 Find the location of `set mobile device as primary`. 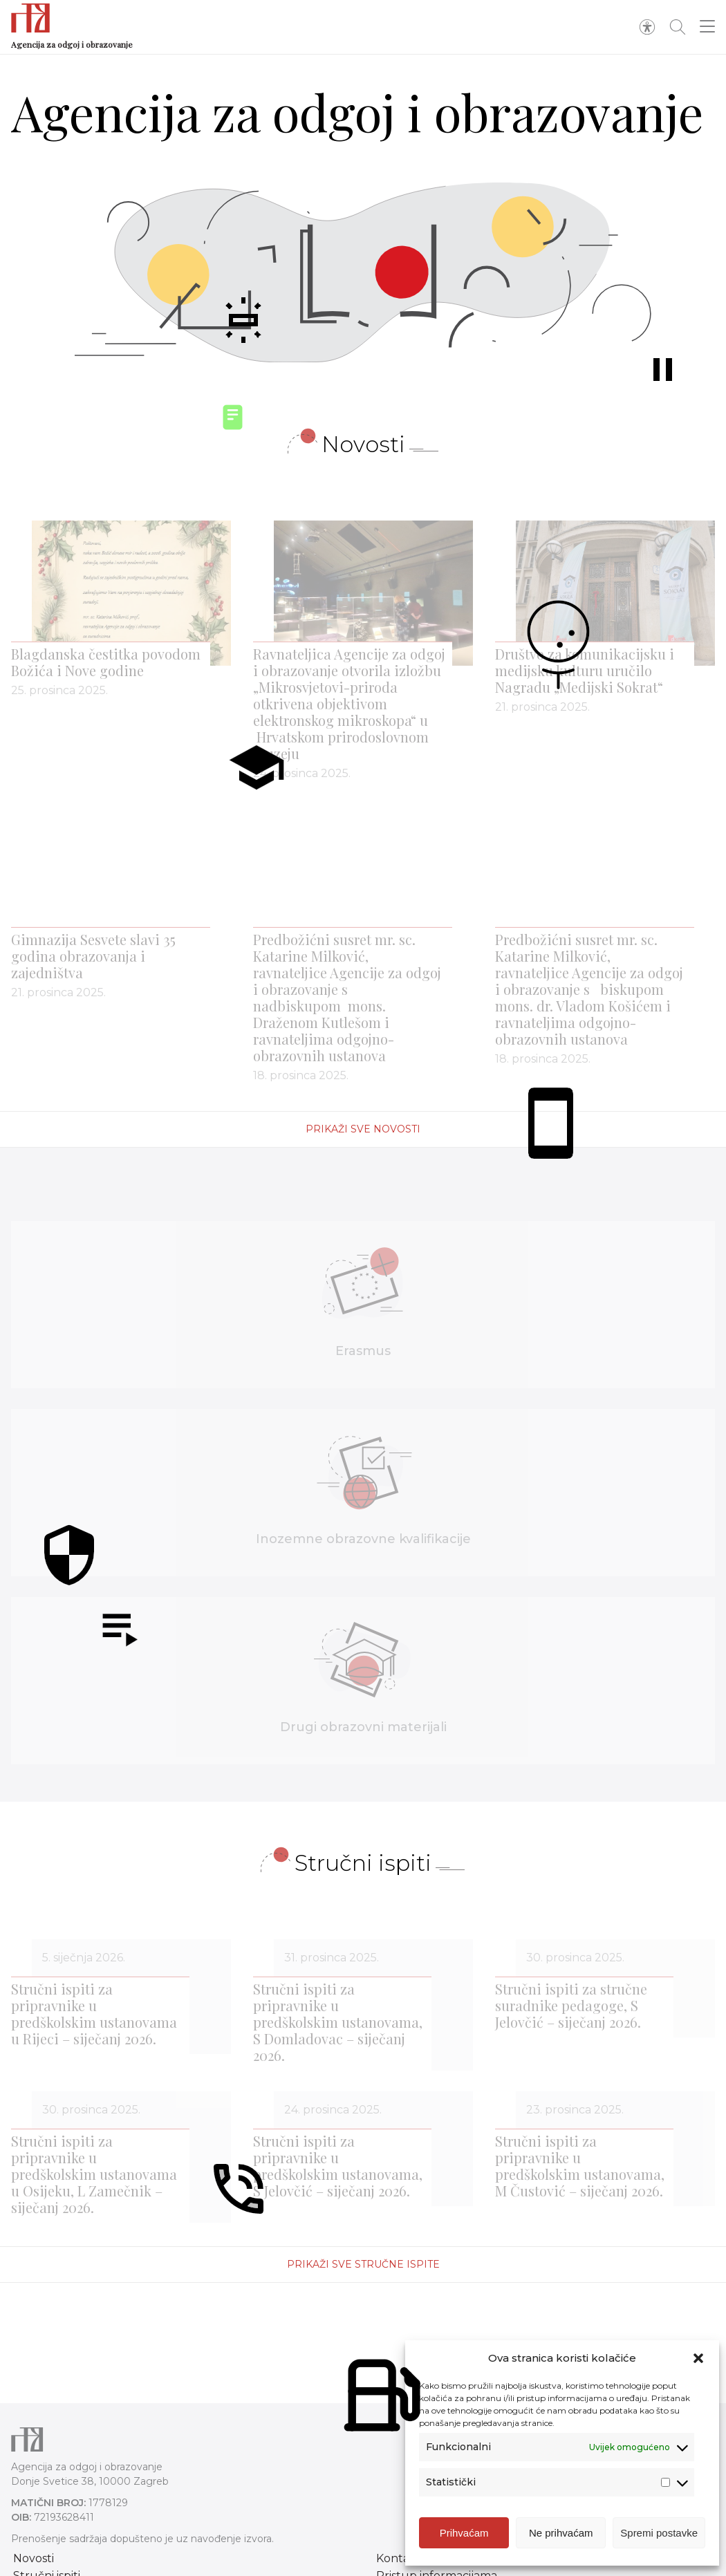

set mobile device as primary is located at coordinates (550, 1123).